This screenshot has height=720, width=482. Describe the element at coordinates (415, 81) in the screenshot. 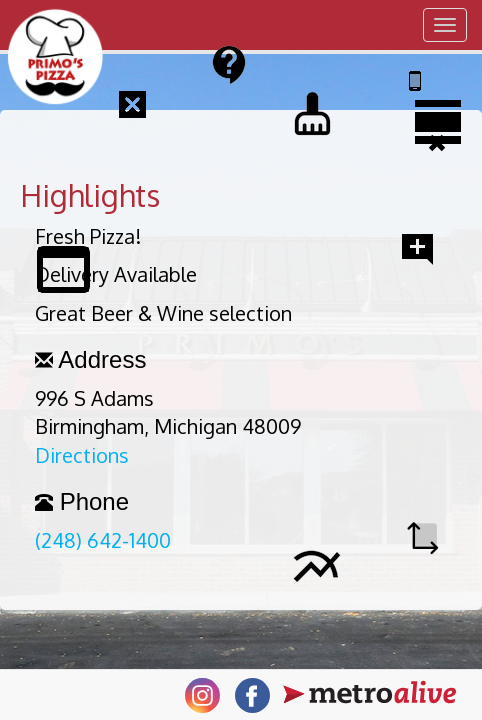

I see `indicates an android device` at that location.